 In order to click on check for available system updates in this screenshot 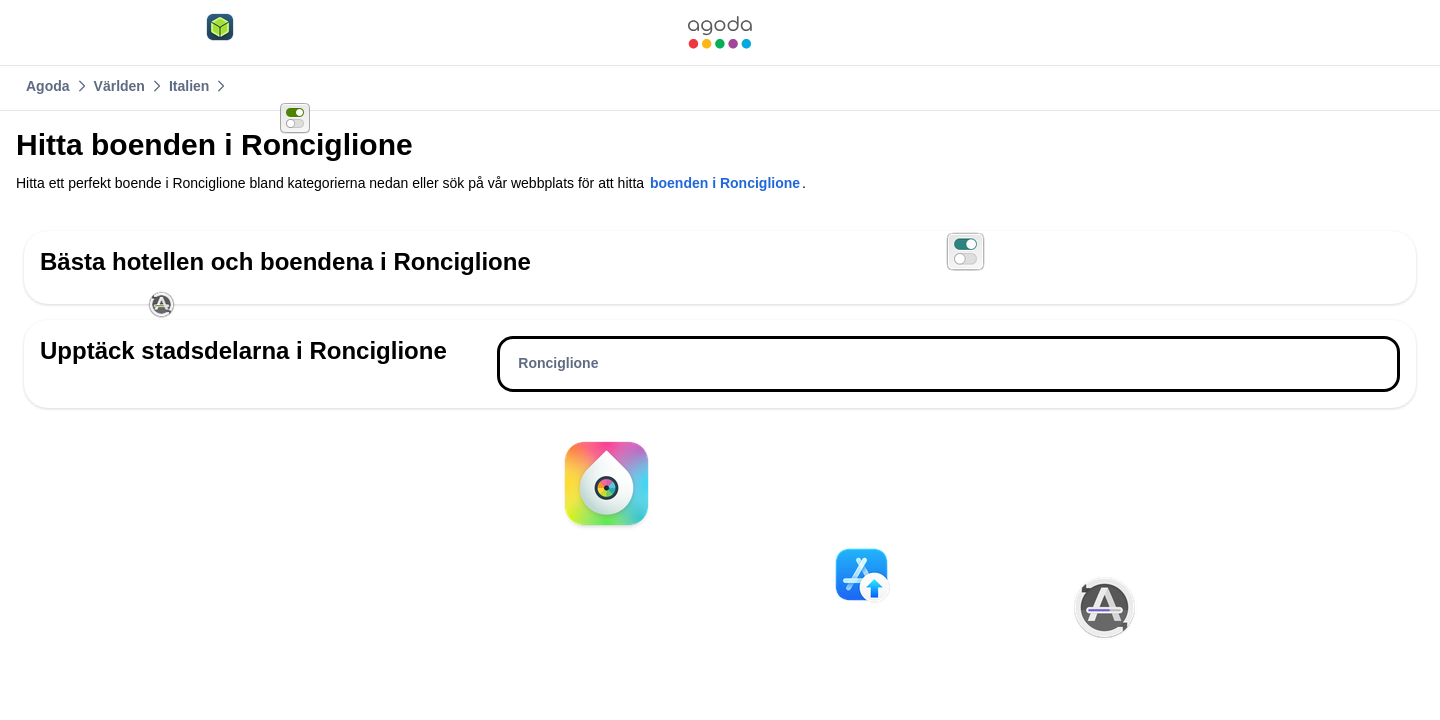, I will do `click(161, 304)`.